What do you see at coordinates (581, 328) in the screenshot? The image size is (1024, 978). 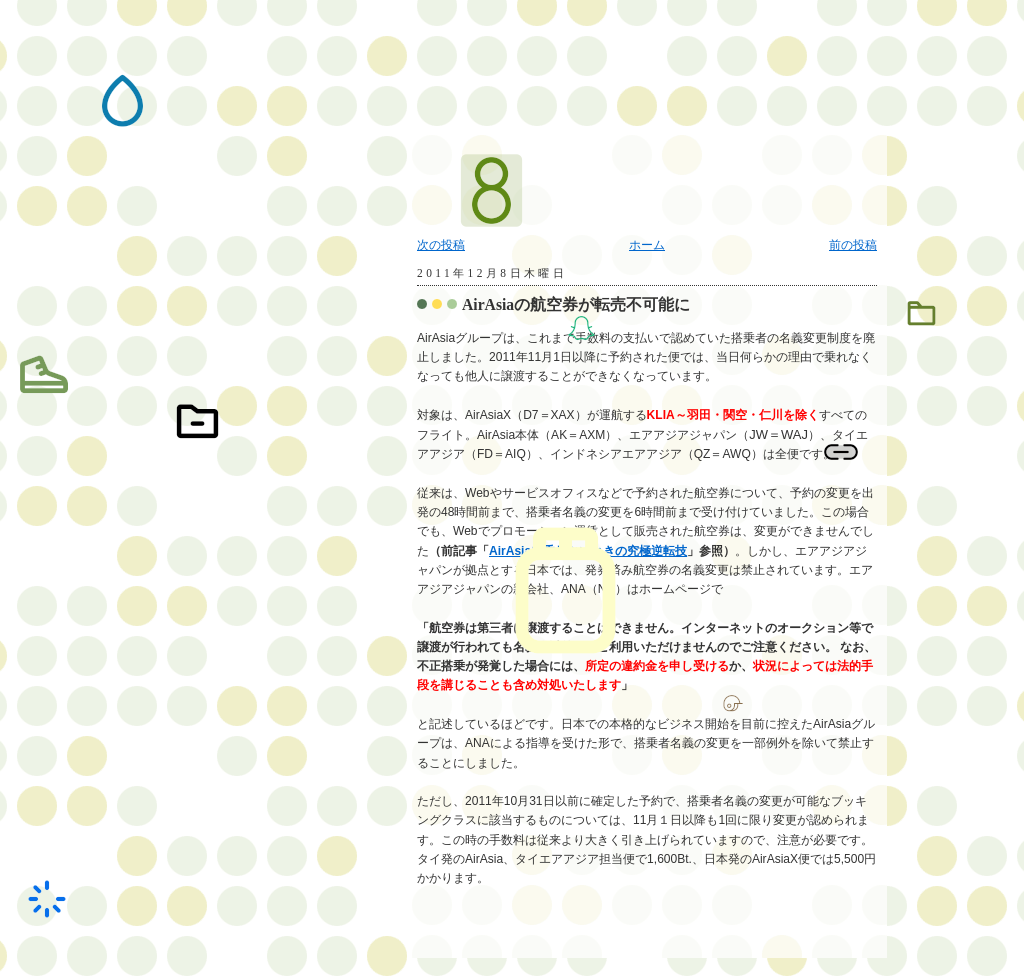 I see `open snapchat app` at bounding box center [581, 328].